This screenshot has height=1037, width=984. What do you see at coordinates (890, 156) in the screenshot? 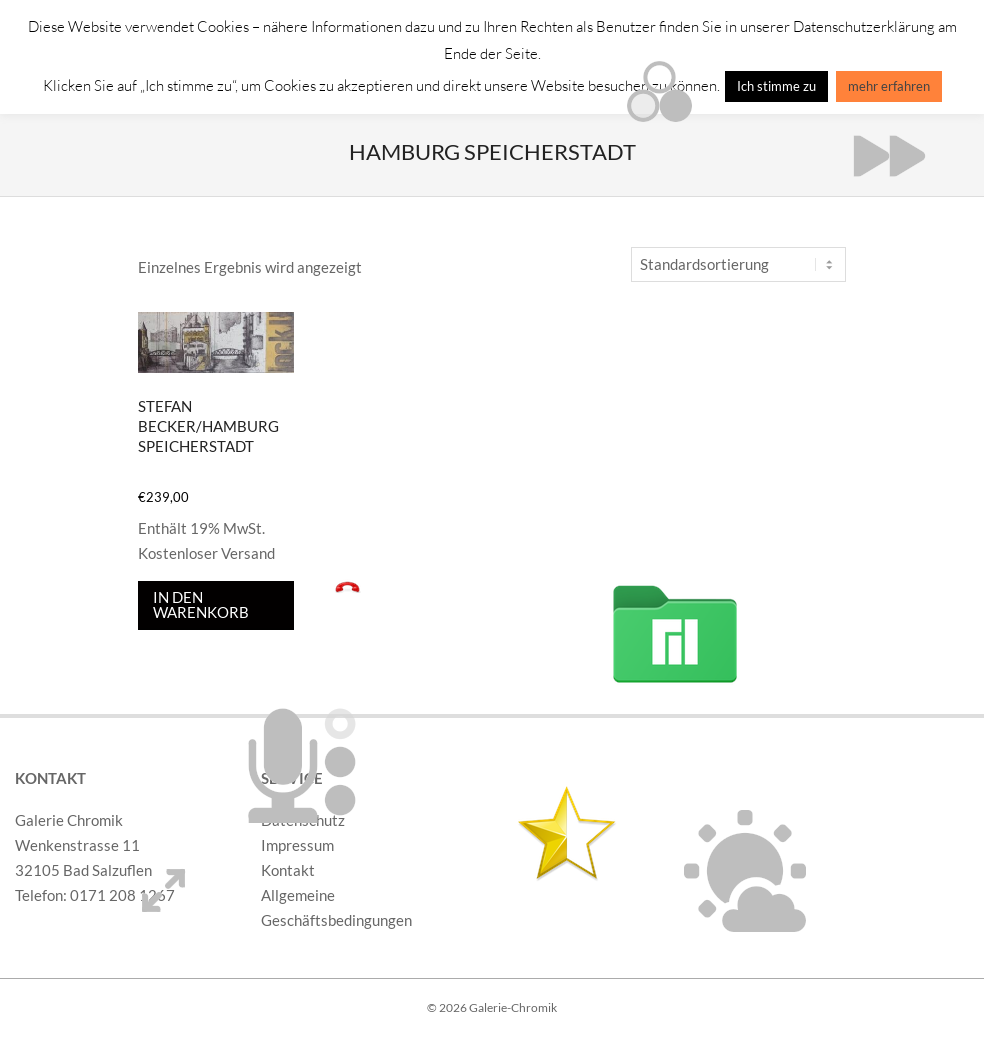
I see `fast forward media playback` at bounding box center [890, 156].